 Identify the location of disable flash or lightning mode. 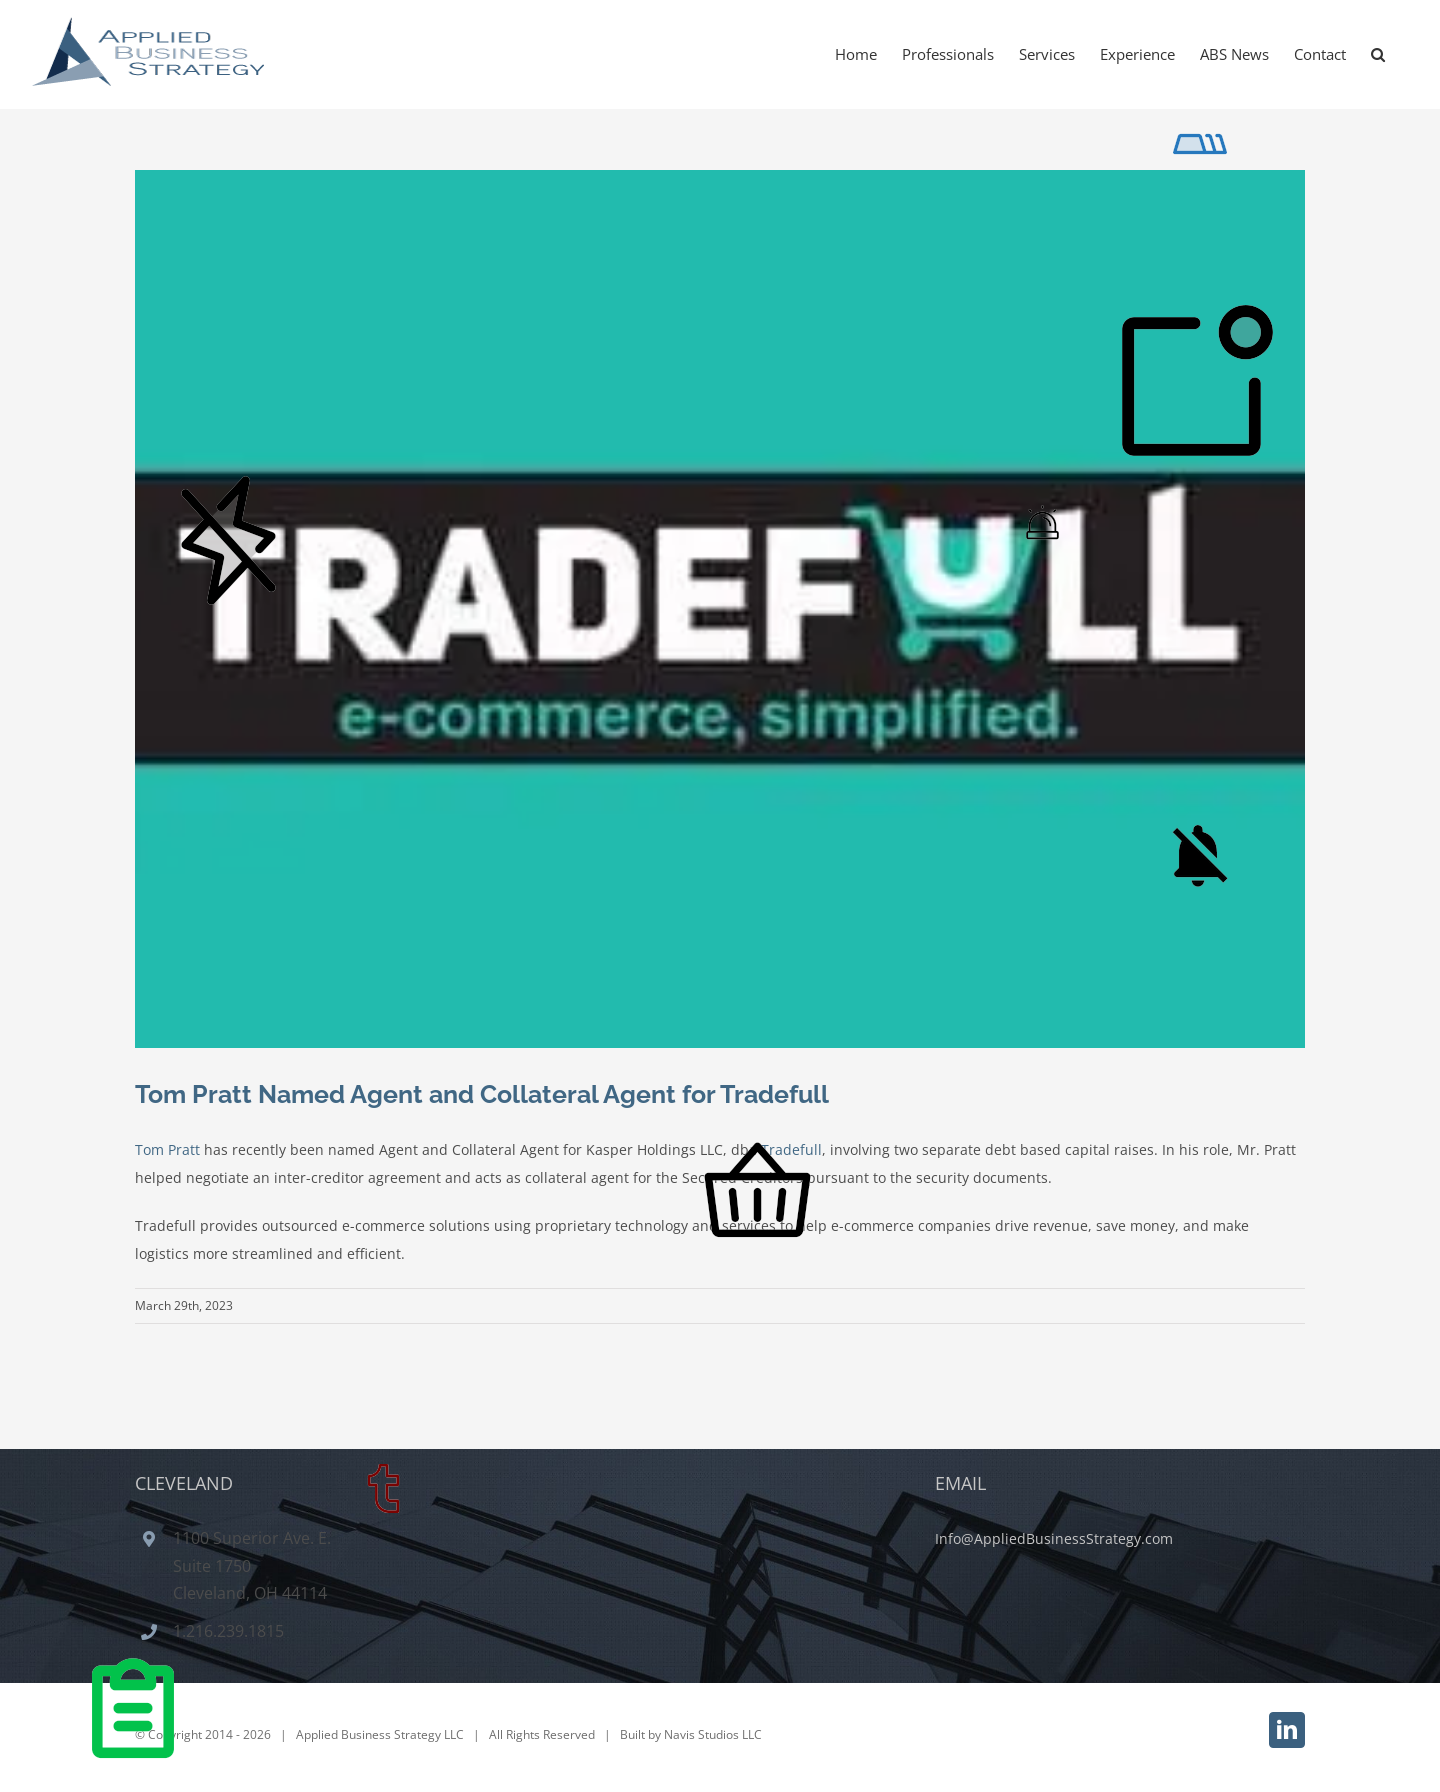
(228, 540).